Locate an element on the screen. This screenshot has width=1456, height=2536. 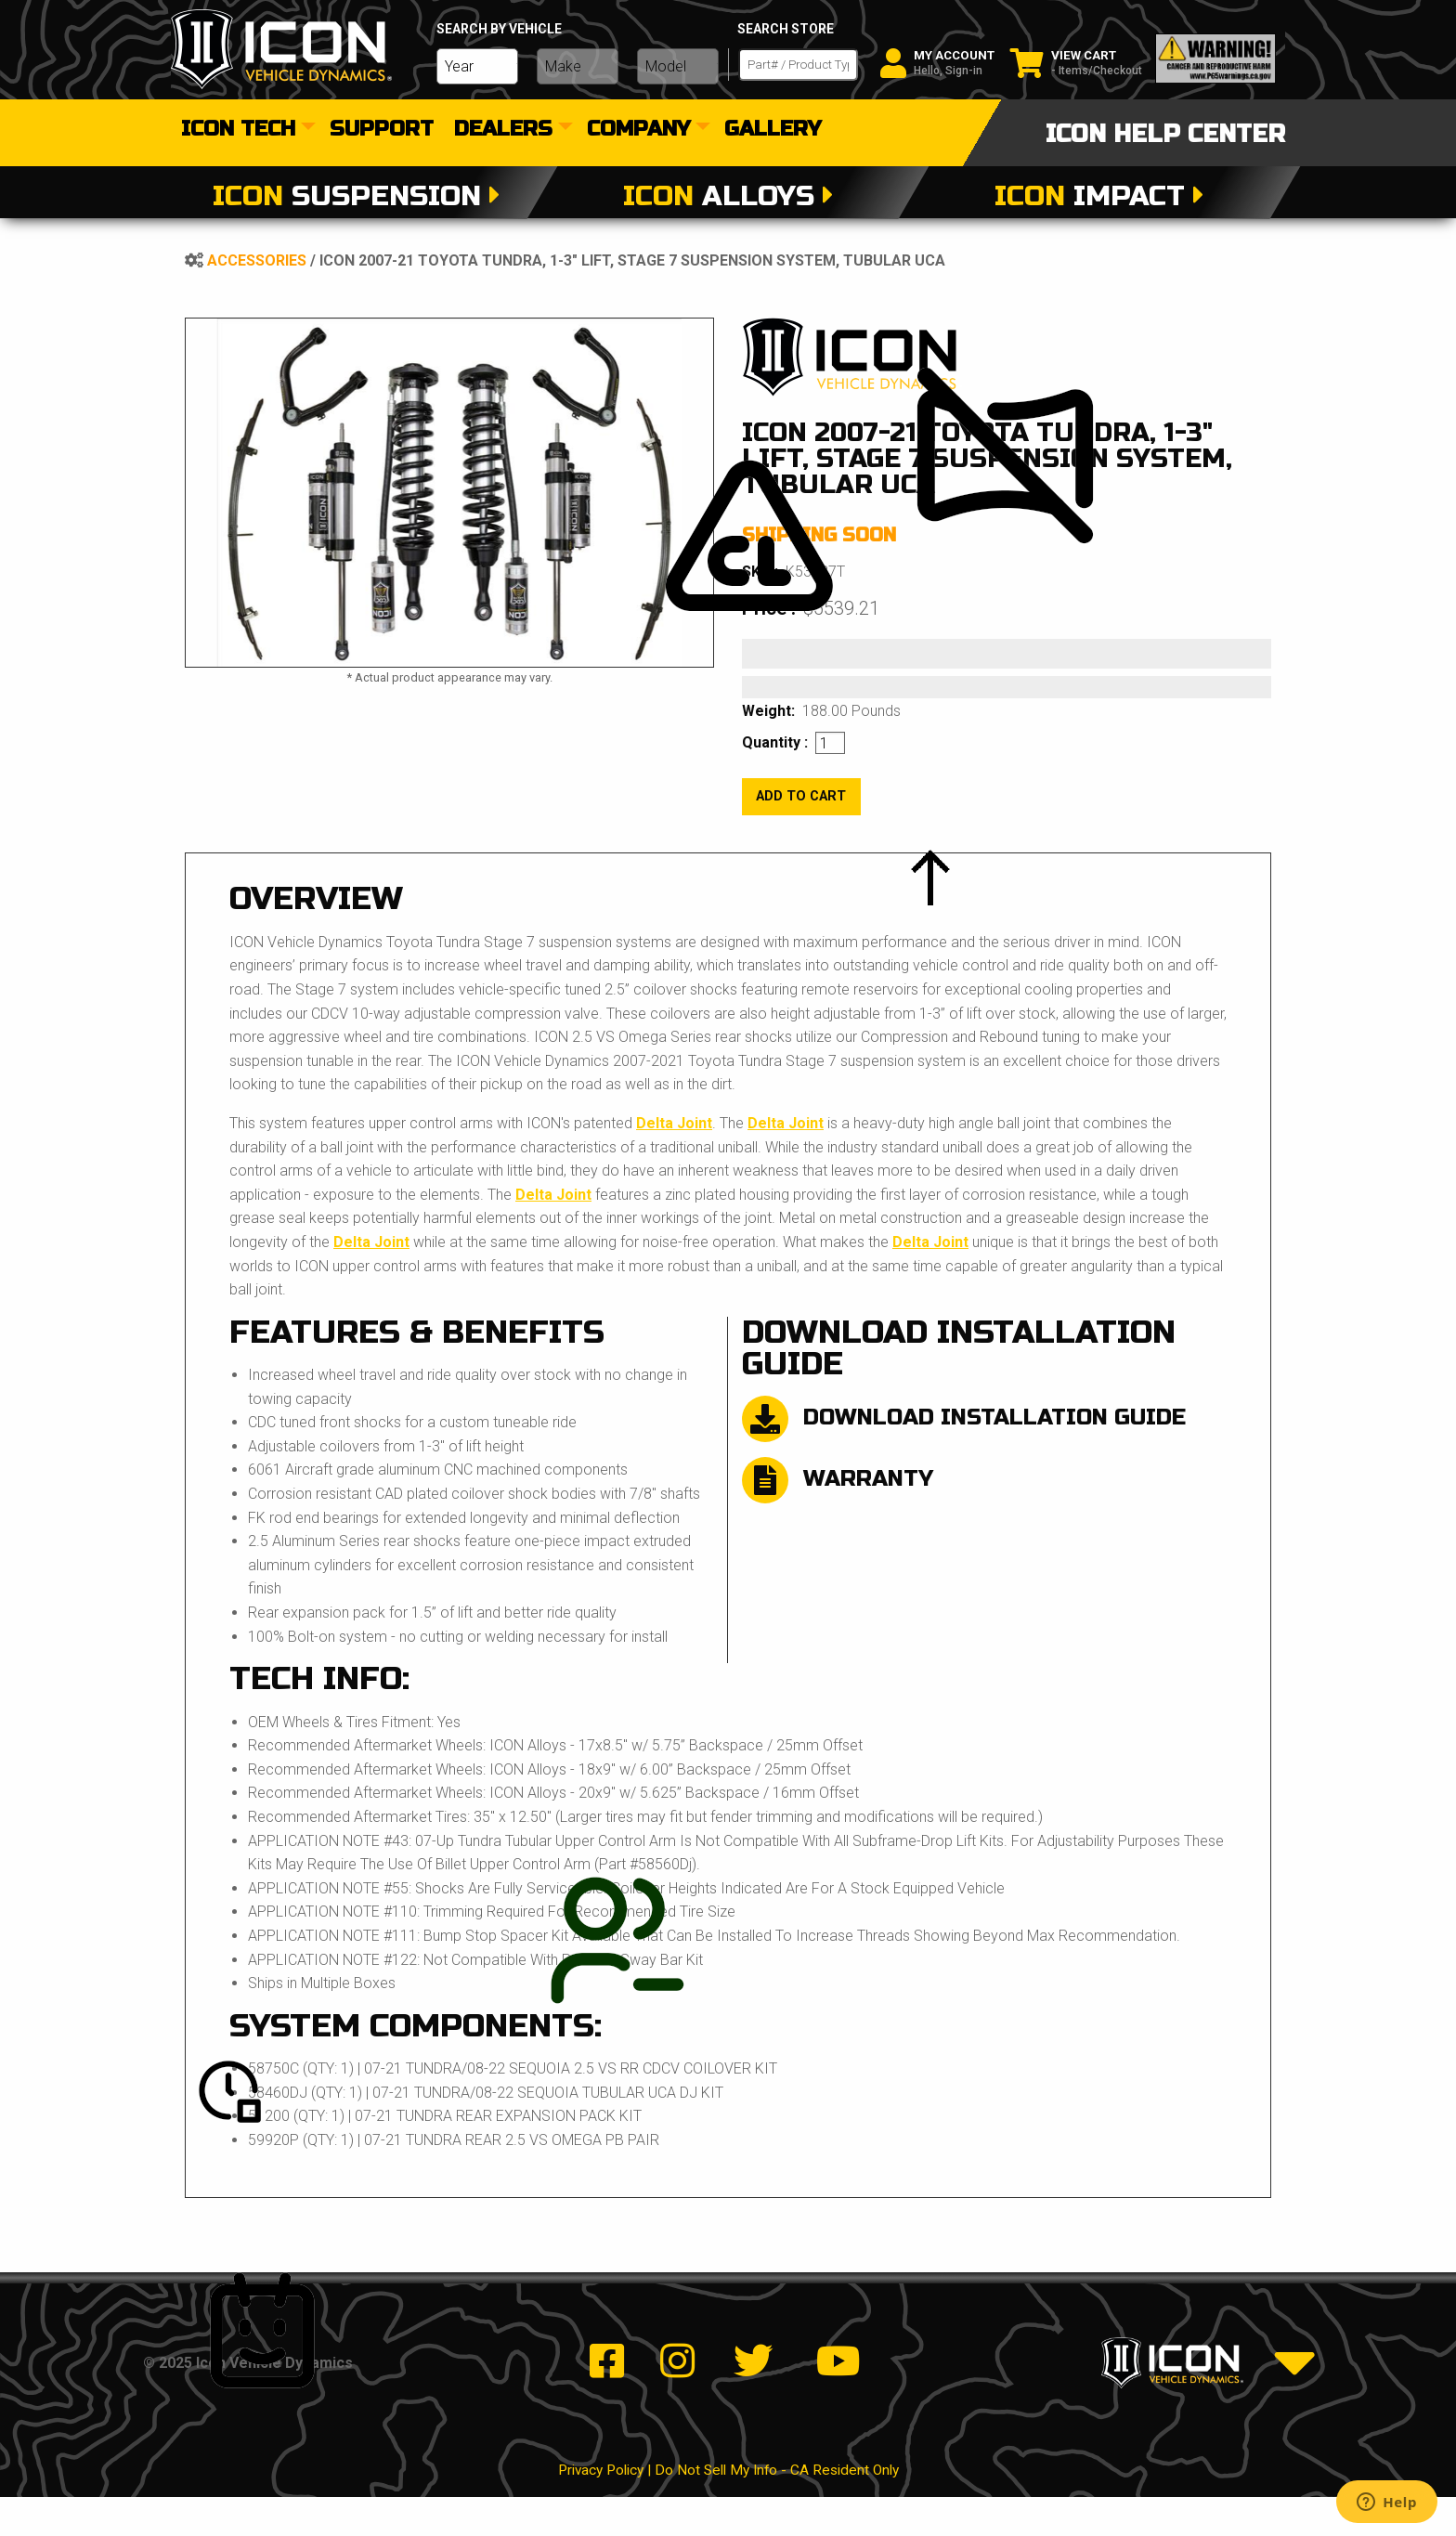
indicates north direction on a map or compass is located at coordinates (930, 878).